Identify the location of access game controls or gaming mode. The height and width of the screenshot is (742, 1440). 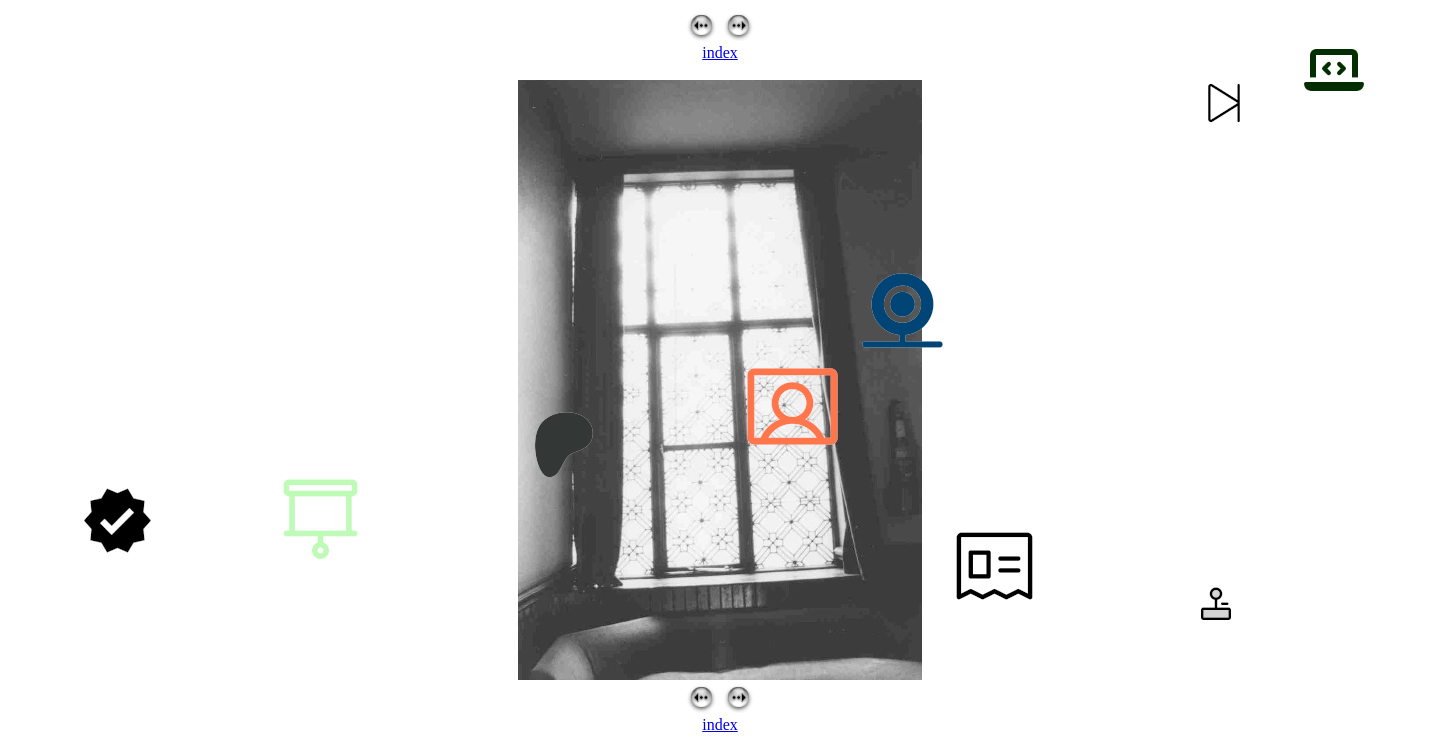
(1216, 605).